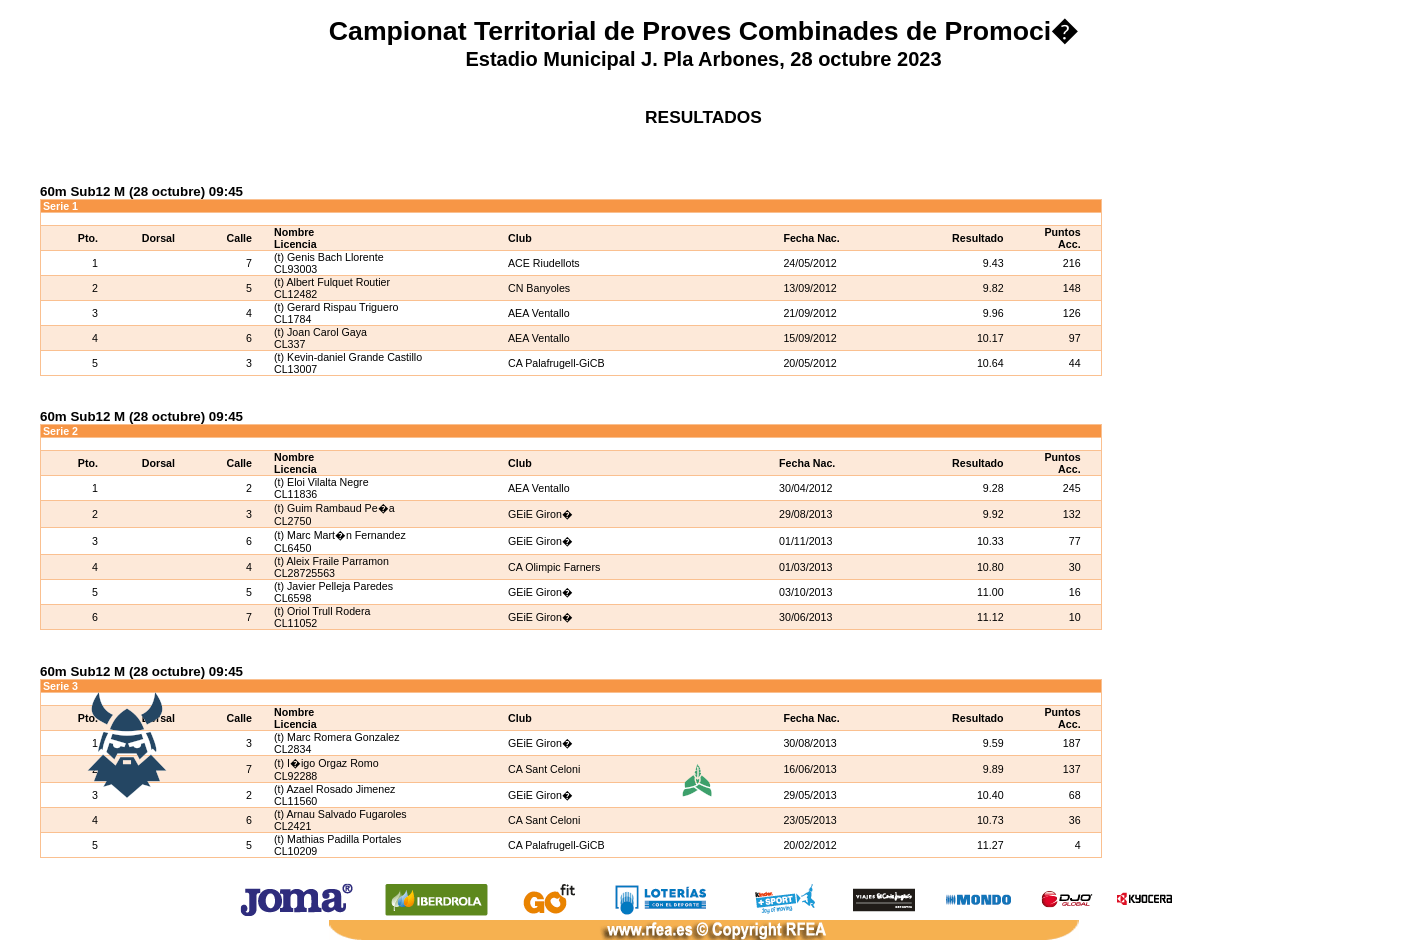  I want to click on select dwarf character class, so click(127, 745).